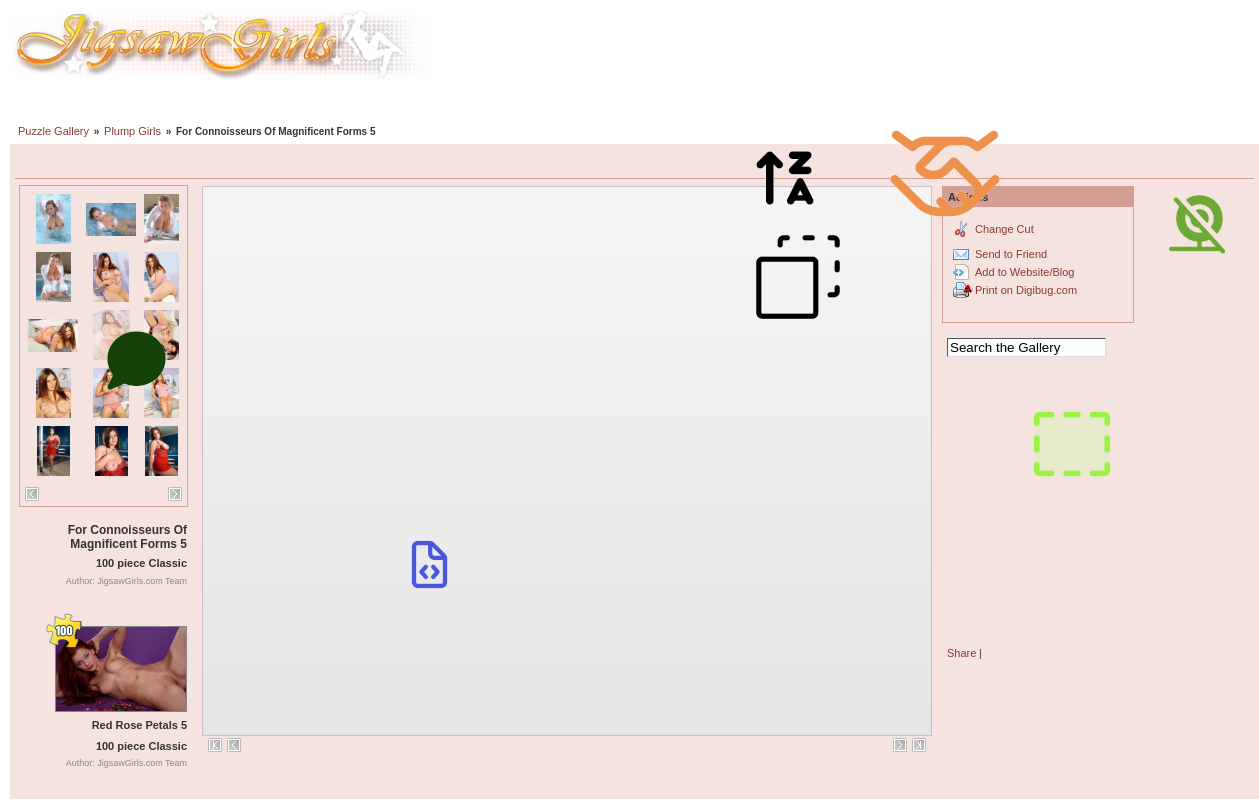  Describe the element at coordinates (785, 178) in the screenshot. I see `sort items alphabetically from Z to A` at that location.